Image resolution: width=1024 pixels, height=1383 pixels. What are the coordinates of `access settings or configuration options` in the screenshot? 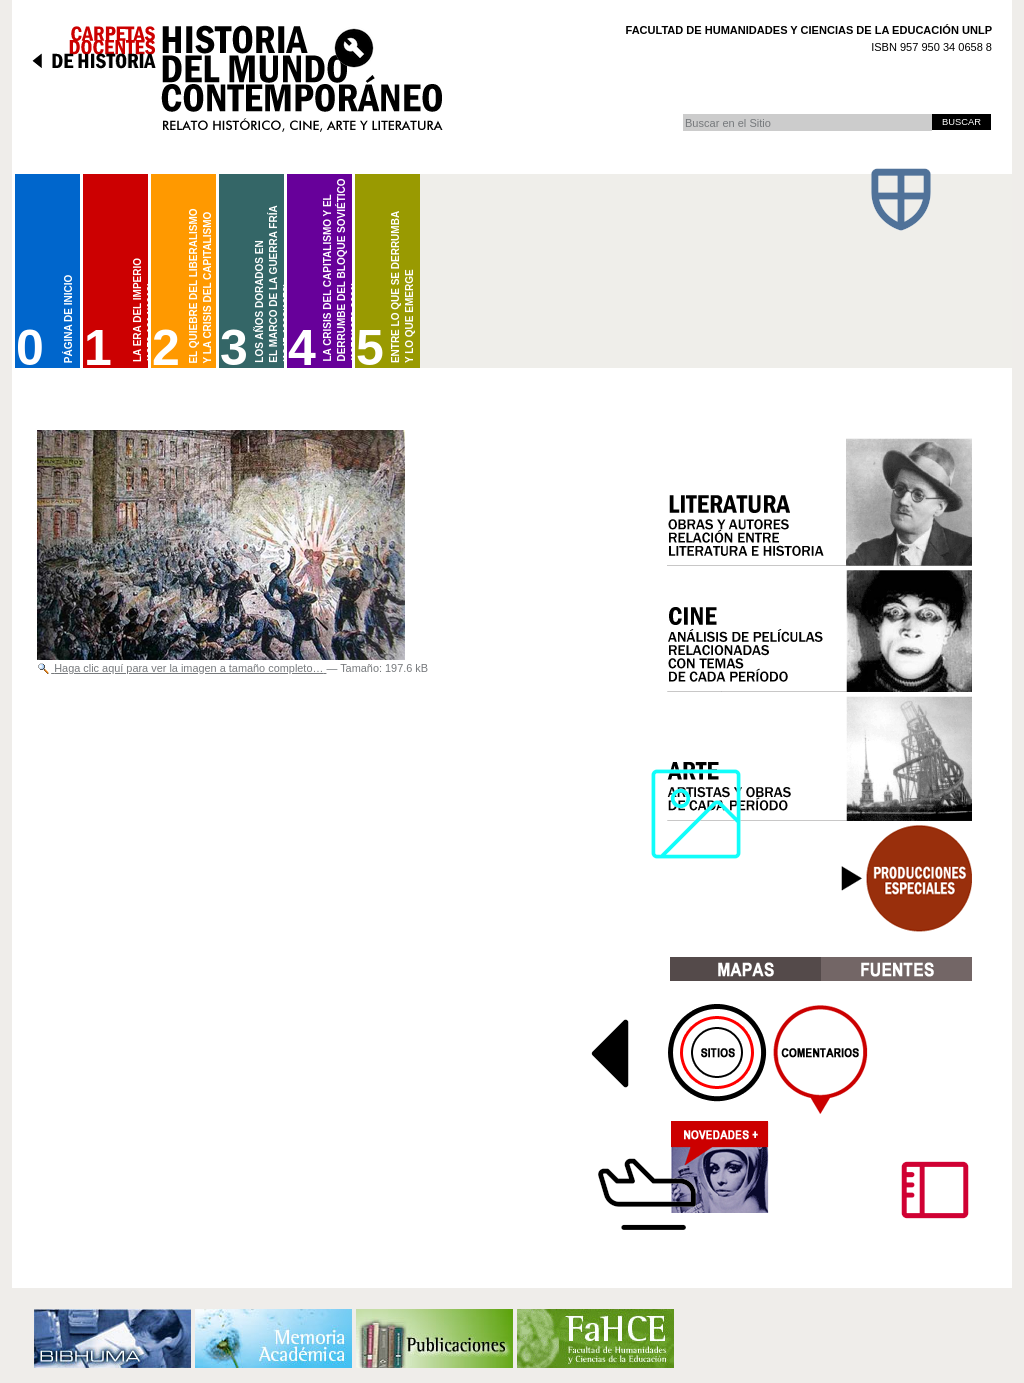 It's located at (354, 48).